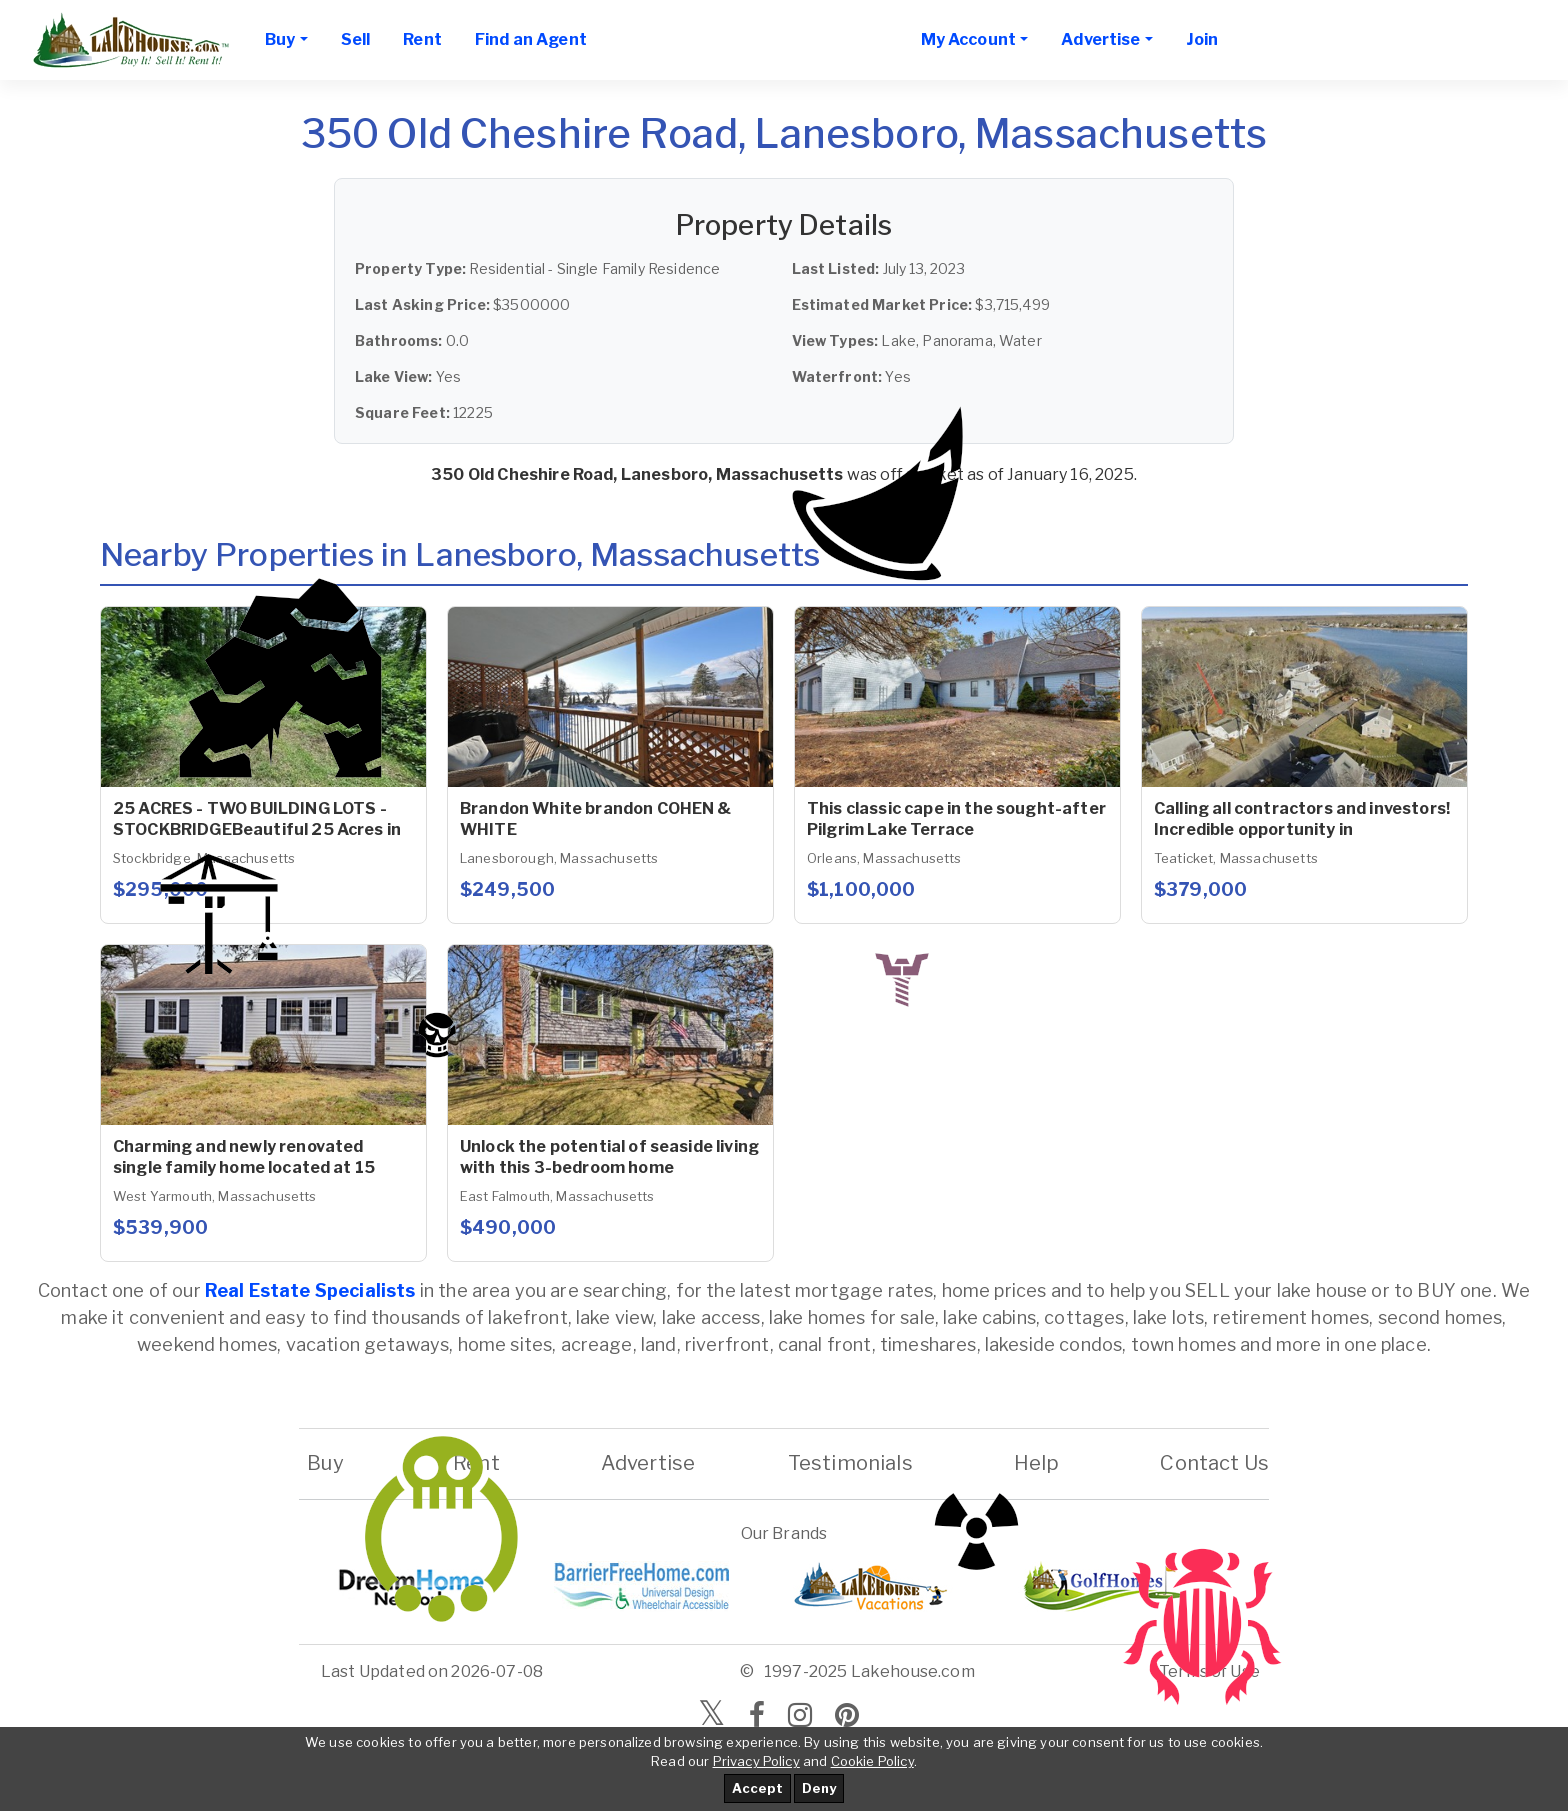 This screenshot has height=1811, width=1568. What do you see at coordinates (880, 488) in the screenshot?
I see `sound an alert or announcement` at bounding box center [880, 488].